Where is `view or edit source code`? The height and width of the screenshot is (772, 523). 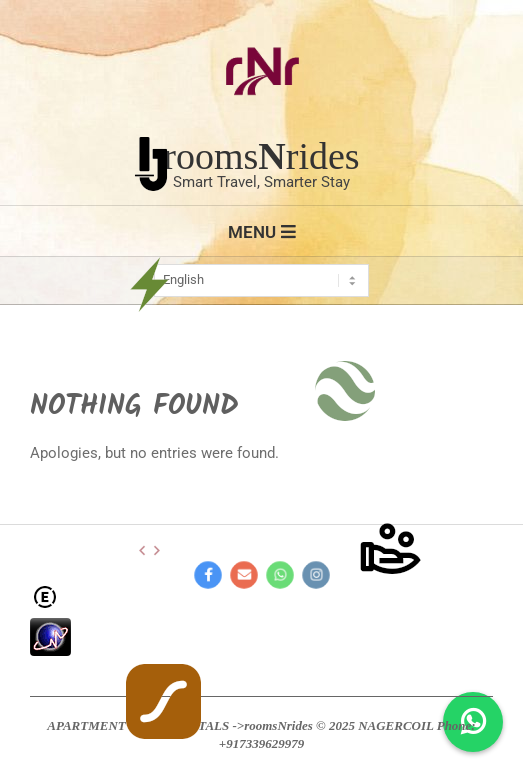 view or edit source code is located at coordinates (149, 550).